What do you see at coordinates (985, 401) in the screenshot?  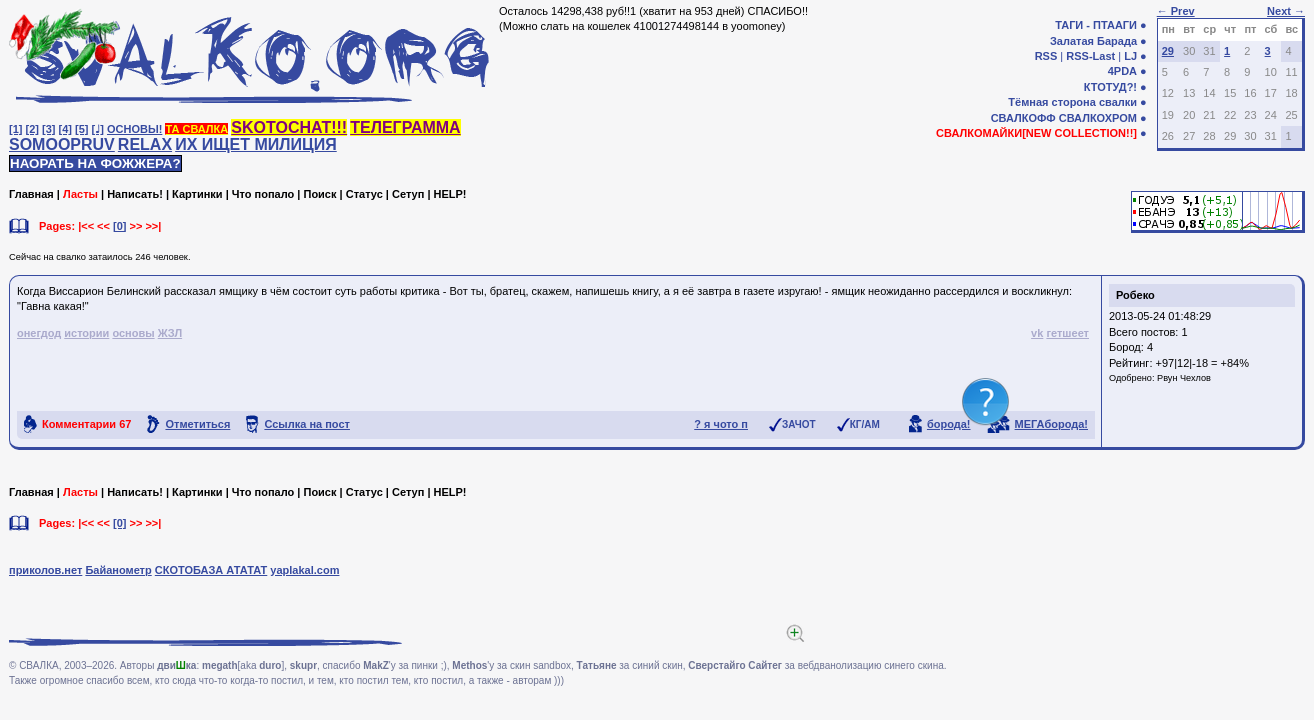 I see `access help documentation or support` at bounding box center [985, 401].